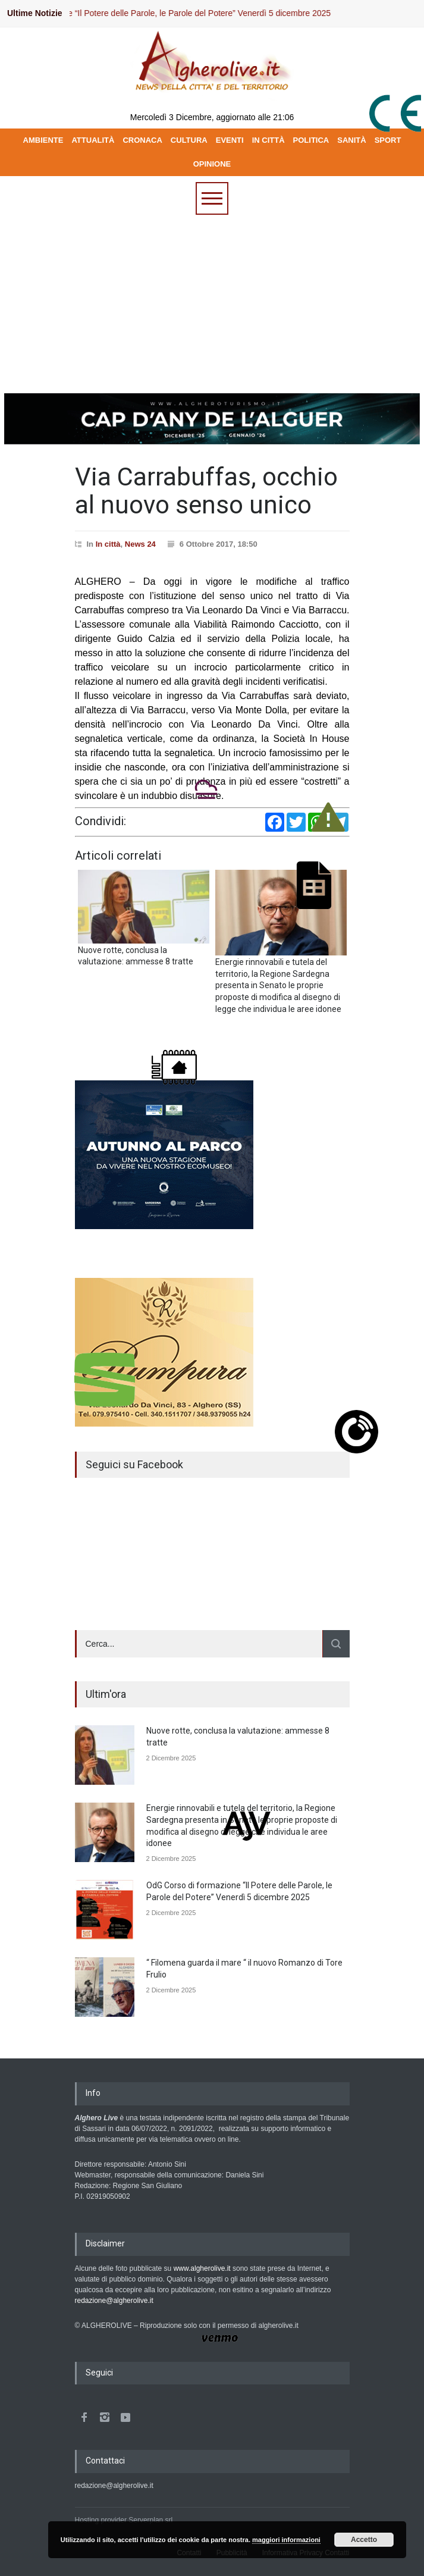  Describe the element at coordinates (328, 817) in the screenshot. I see `indicates a warning or alert that requires attention` at that location.